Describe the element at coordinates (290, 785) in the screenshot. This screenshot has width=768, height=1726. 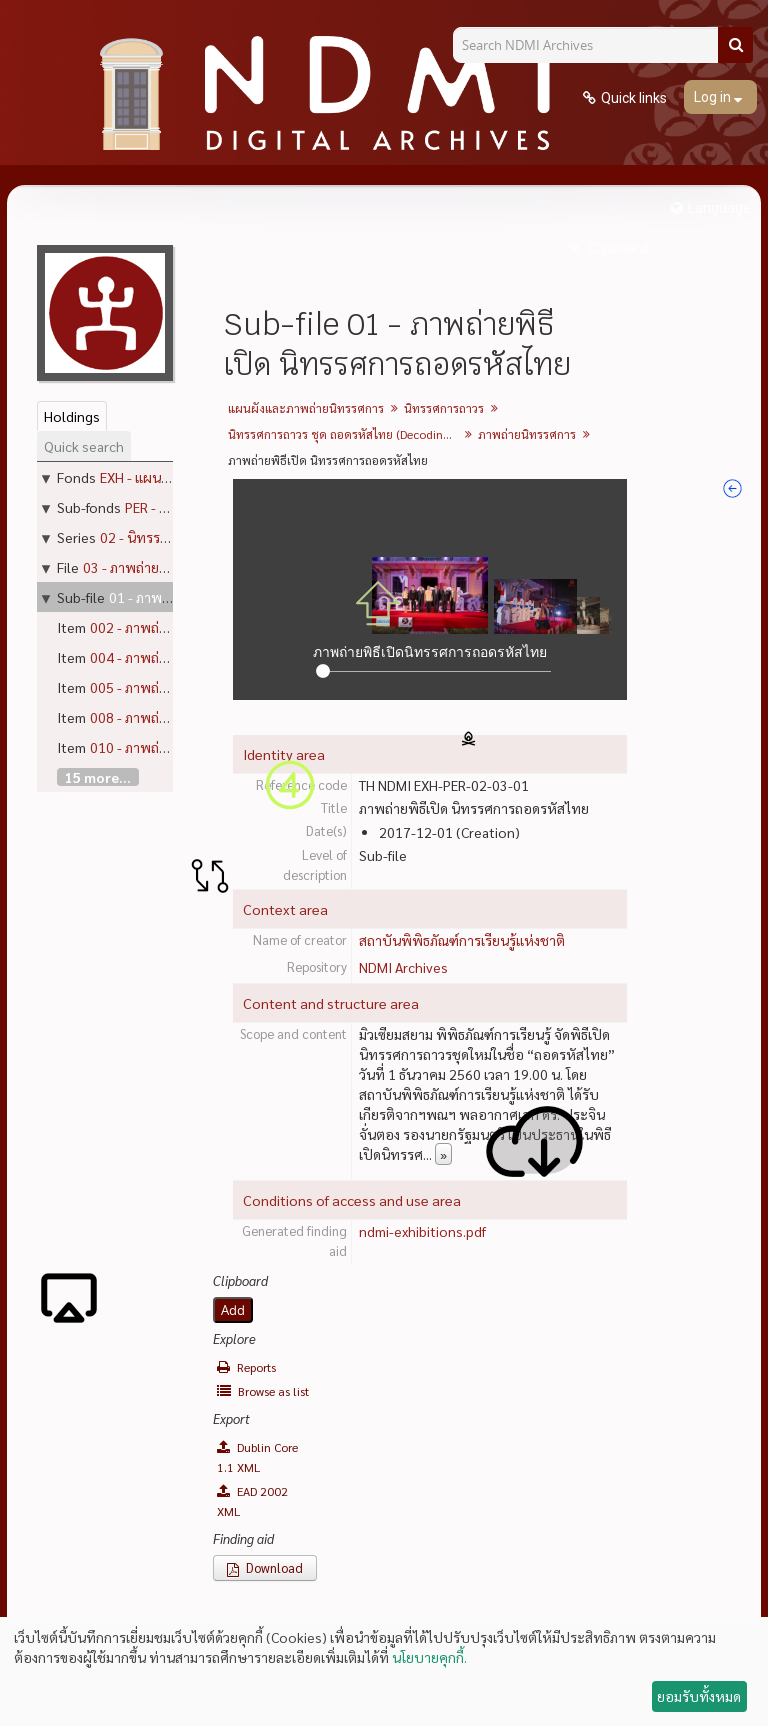
I see `indicates step four in a multi-step process` at that location.